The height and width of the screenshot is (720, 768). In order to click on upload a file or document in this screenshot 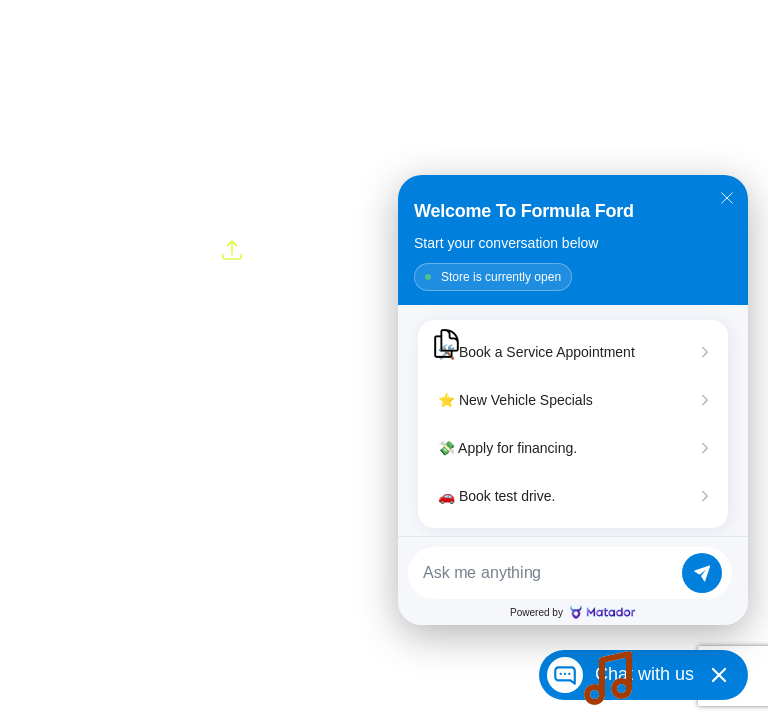, I will do `click(232, 250)`.